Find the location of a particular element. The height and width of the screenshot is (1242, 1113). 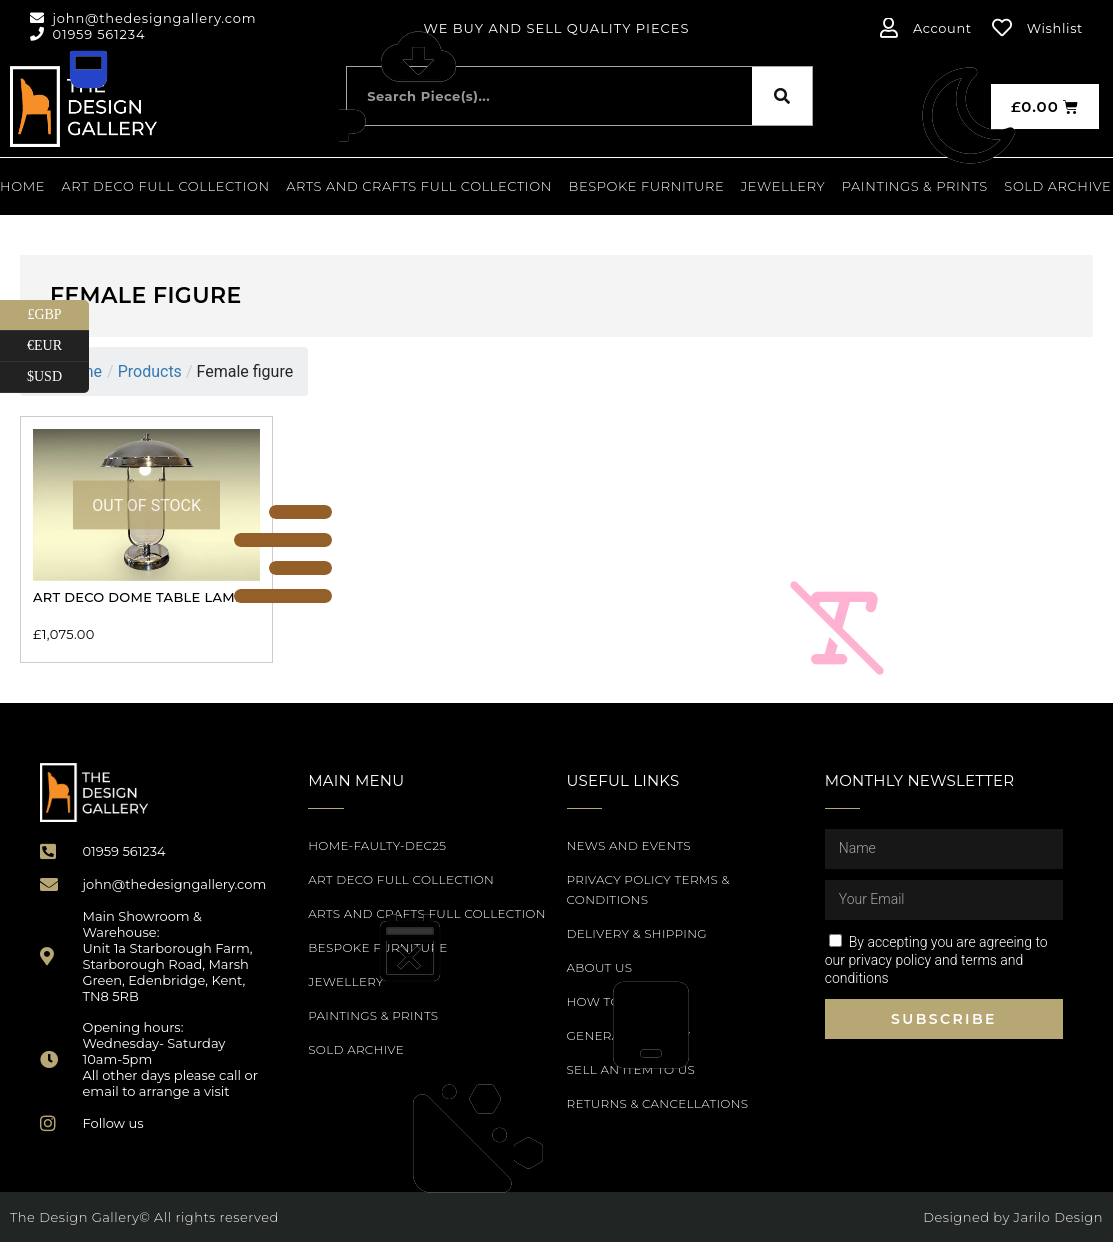

indicates rockslide or landslide hazard warning is located at coordinates (478, 1135).